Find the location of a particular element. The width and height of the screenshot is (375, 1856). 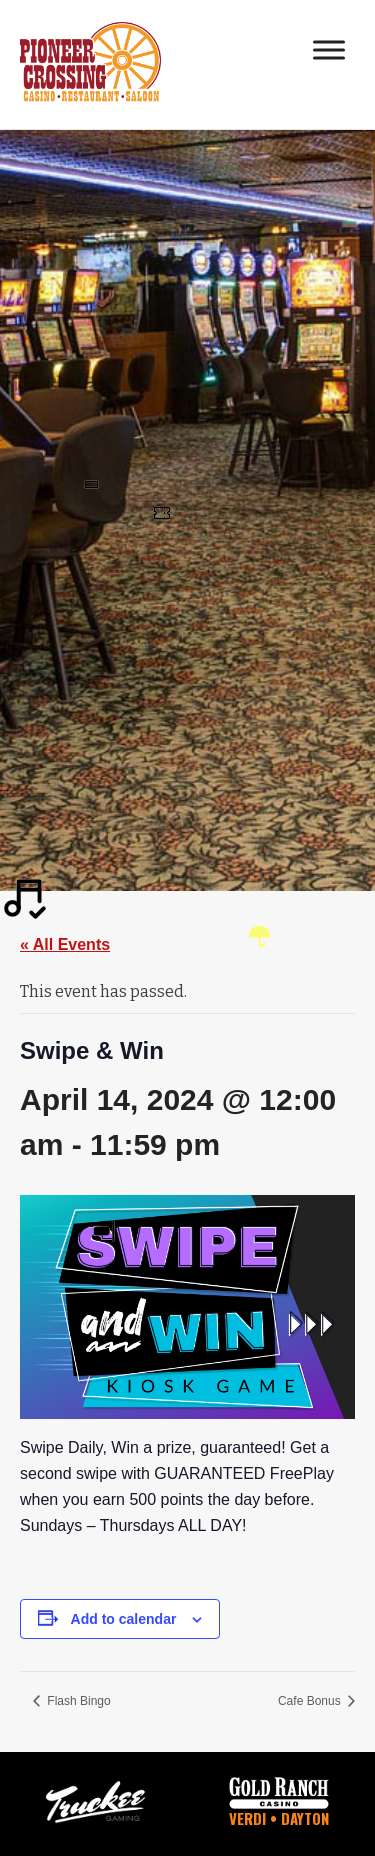

align selected element to the right is located at coordinates (104, 1231).